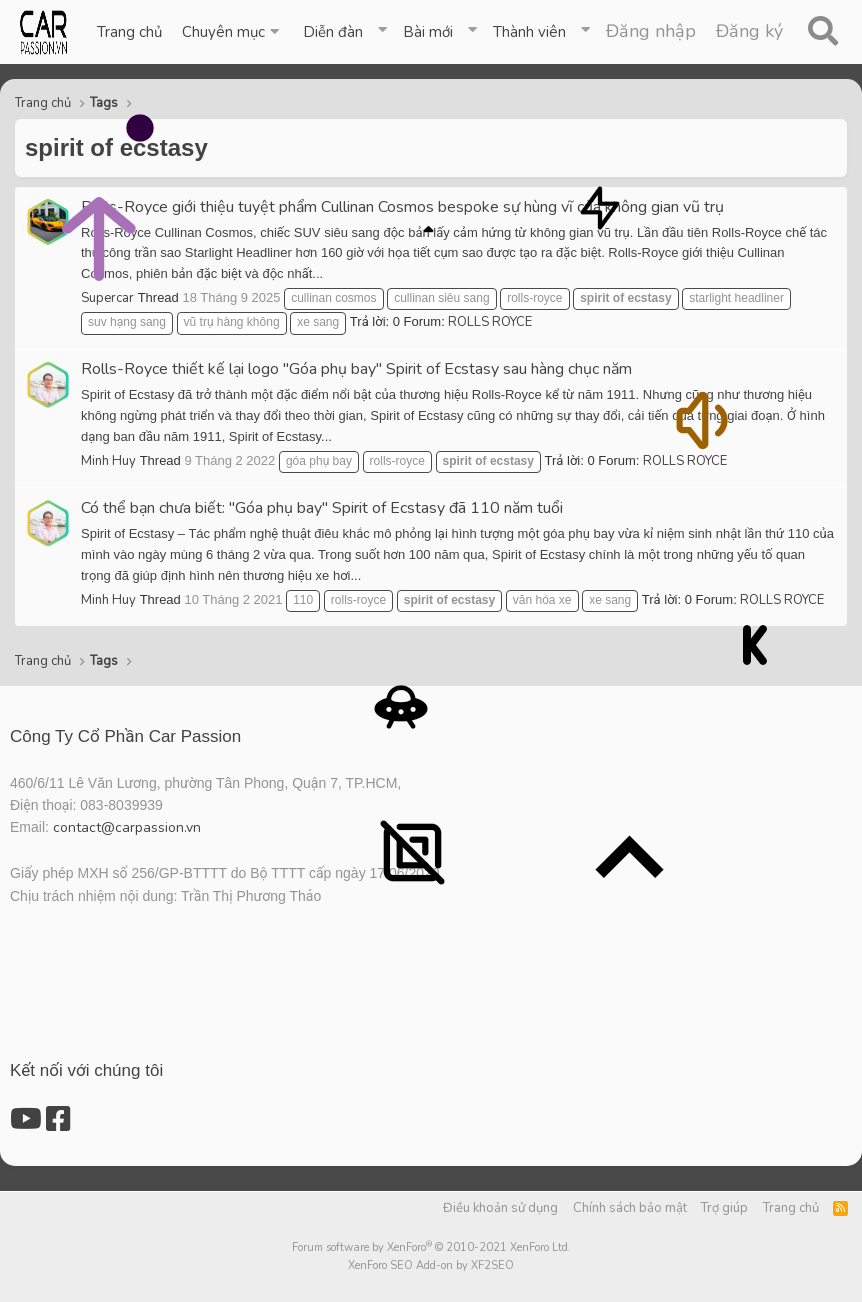 The width and height of the screenshot is (862, 1302). I want to click on expand content or reveal hidden options, so click(428, 229).